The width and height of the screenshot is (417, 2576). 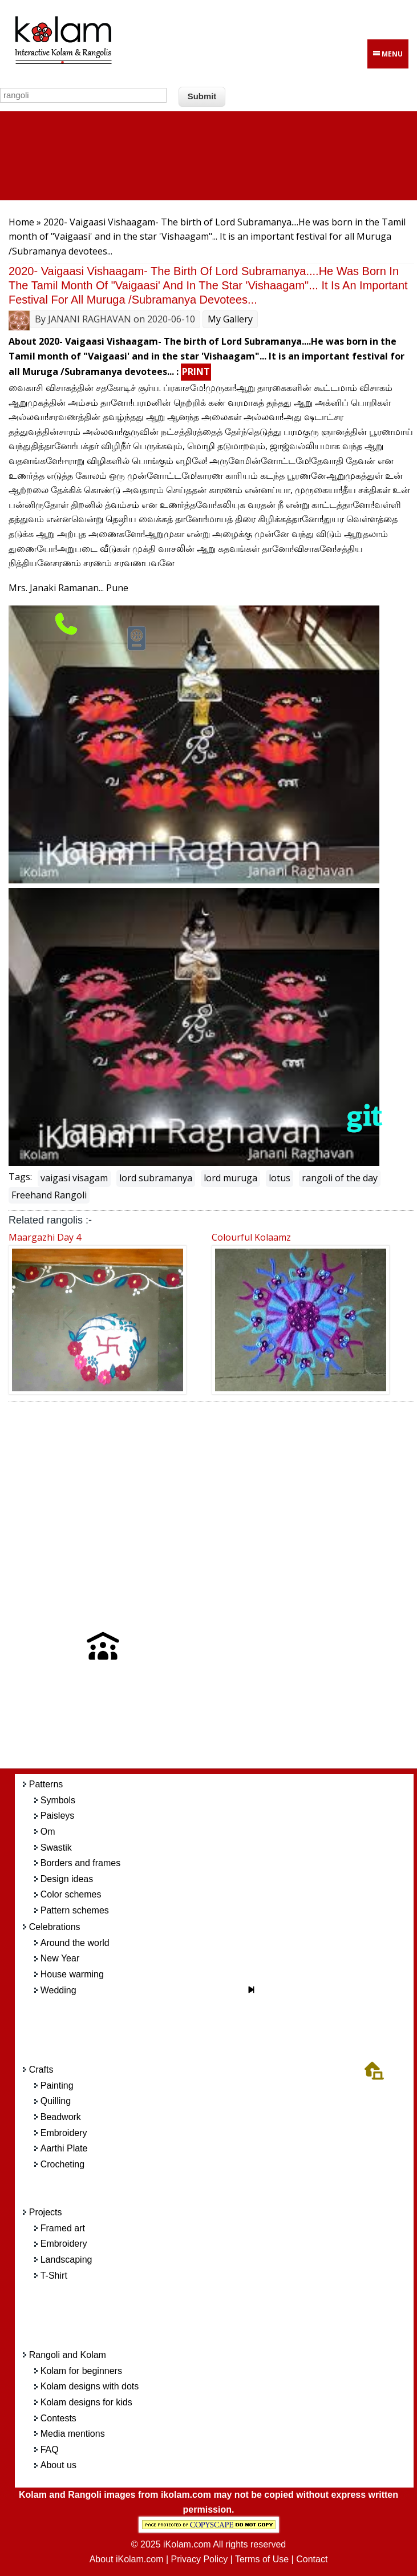 What do you see at coordinates (251, 1989) in the screenshot?
I see `skip to the next track` at bounding box center [251, 1989].